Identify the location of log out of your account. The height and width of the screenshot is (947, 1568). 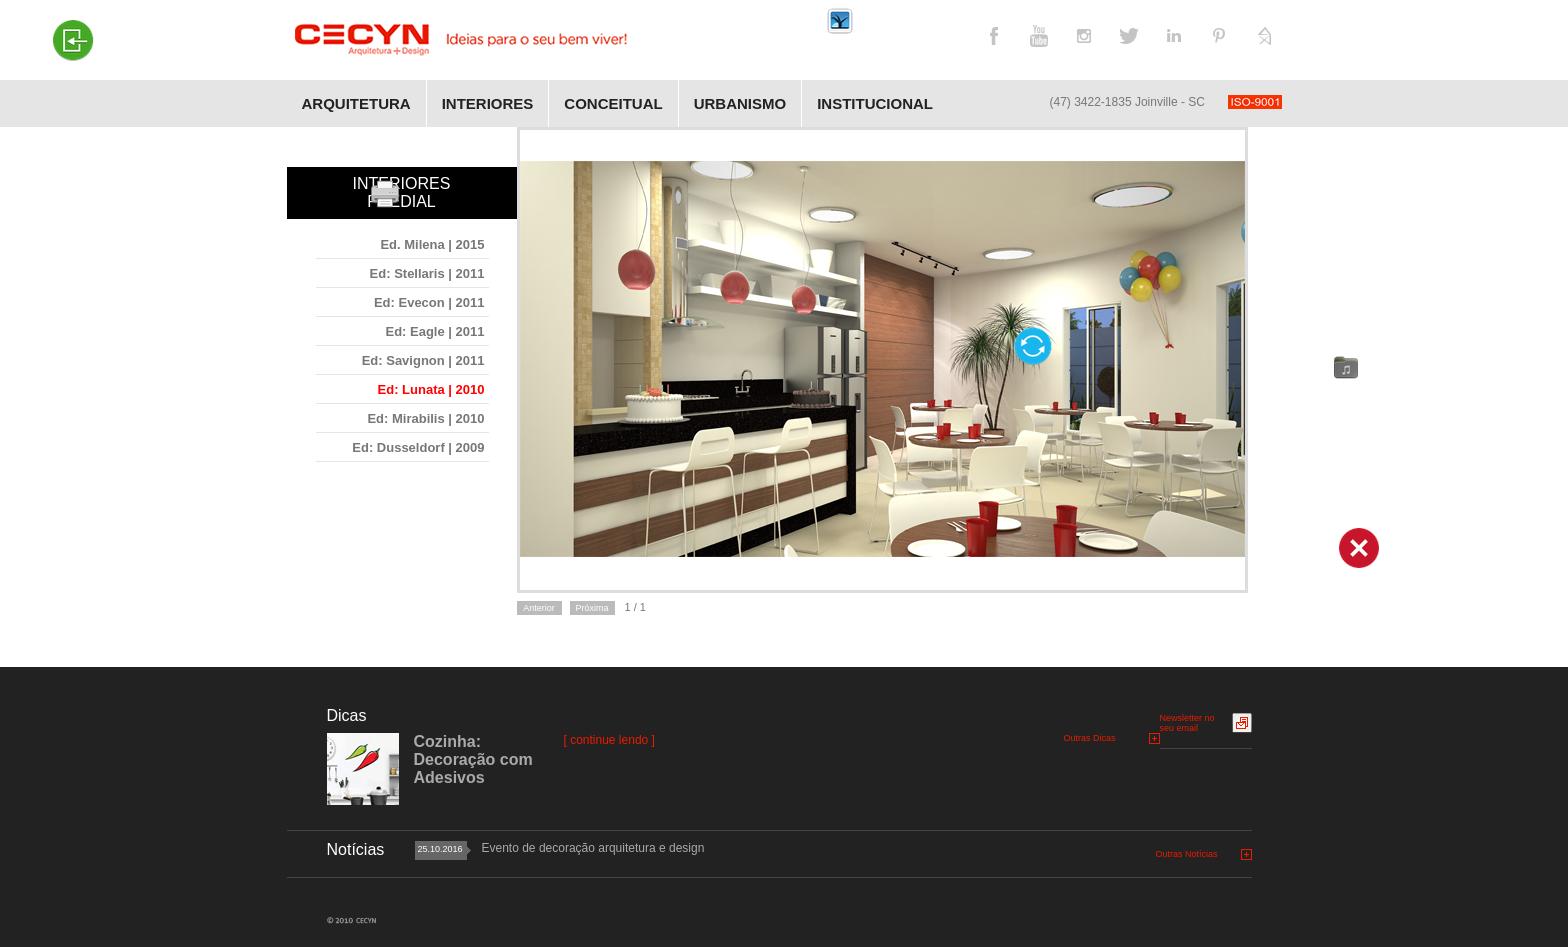
(73, 40).